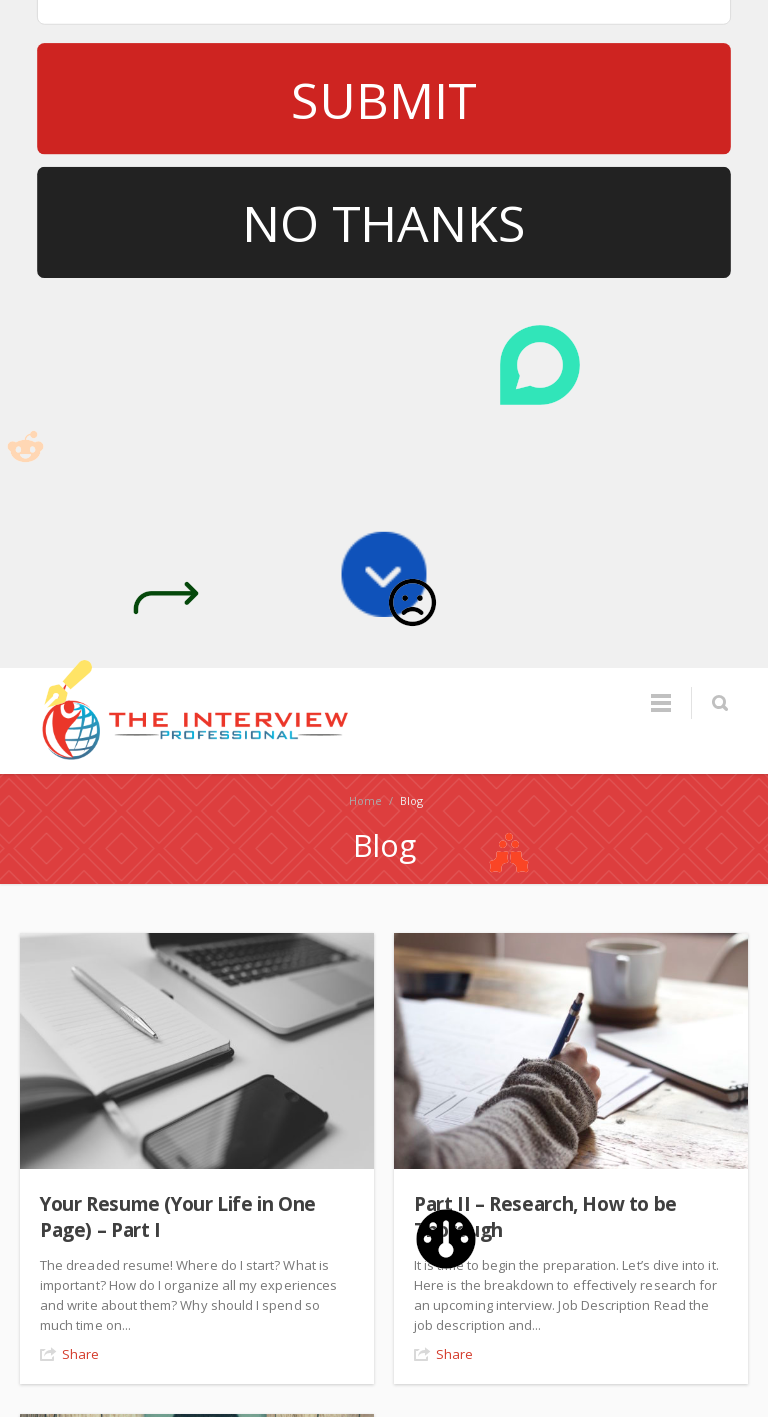 The image size is (768, 1417). What do you see at coordinates (412, 602) in the screenshot?
I see `indicate negative feedback or dissatisfaction` at bounding box center [412, 602].